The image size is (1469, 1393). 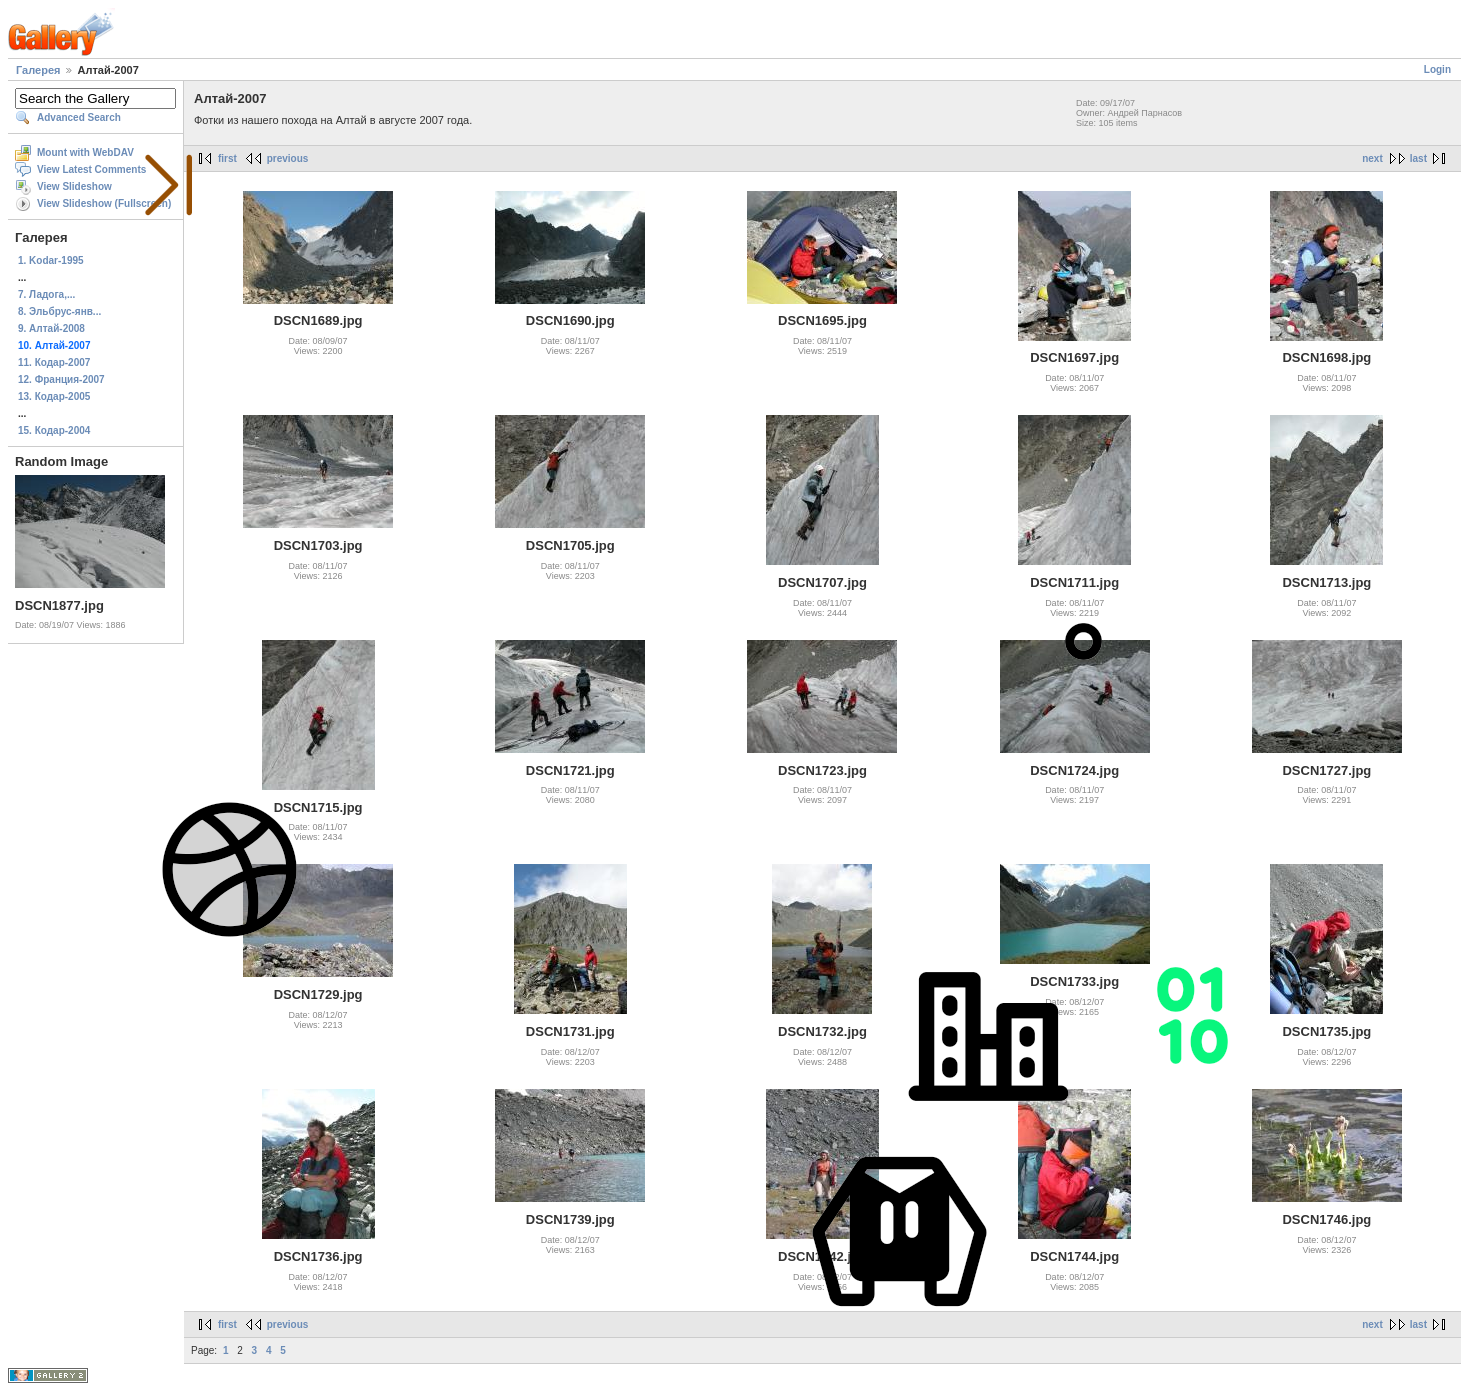 I want to click on visit dribbble profile or portfolio, so click(x=229, y=869).